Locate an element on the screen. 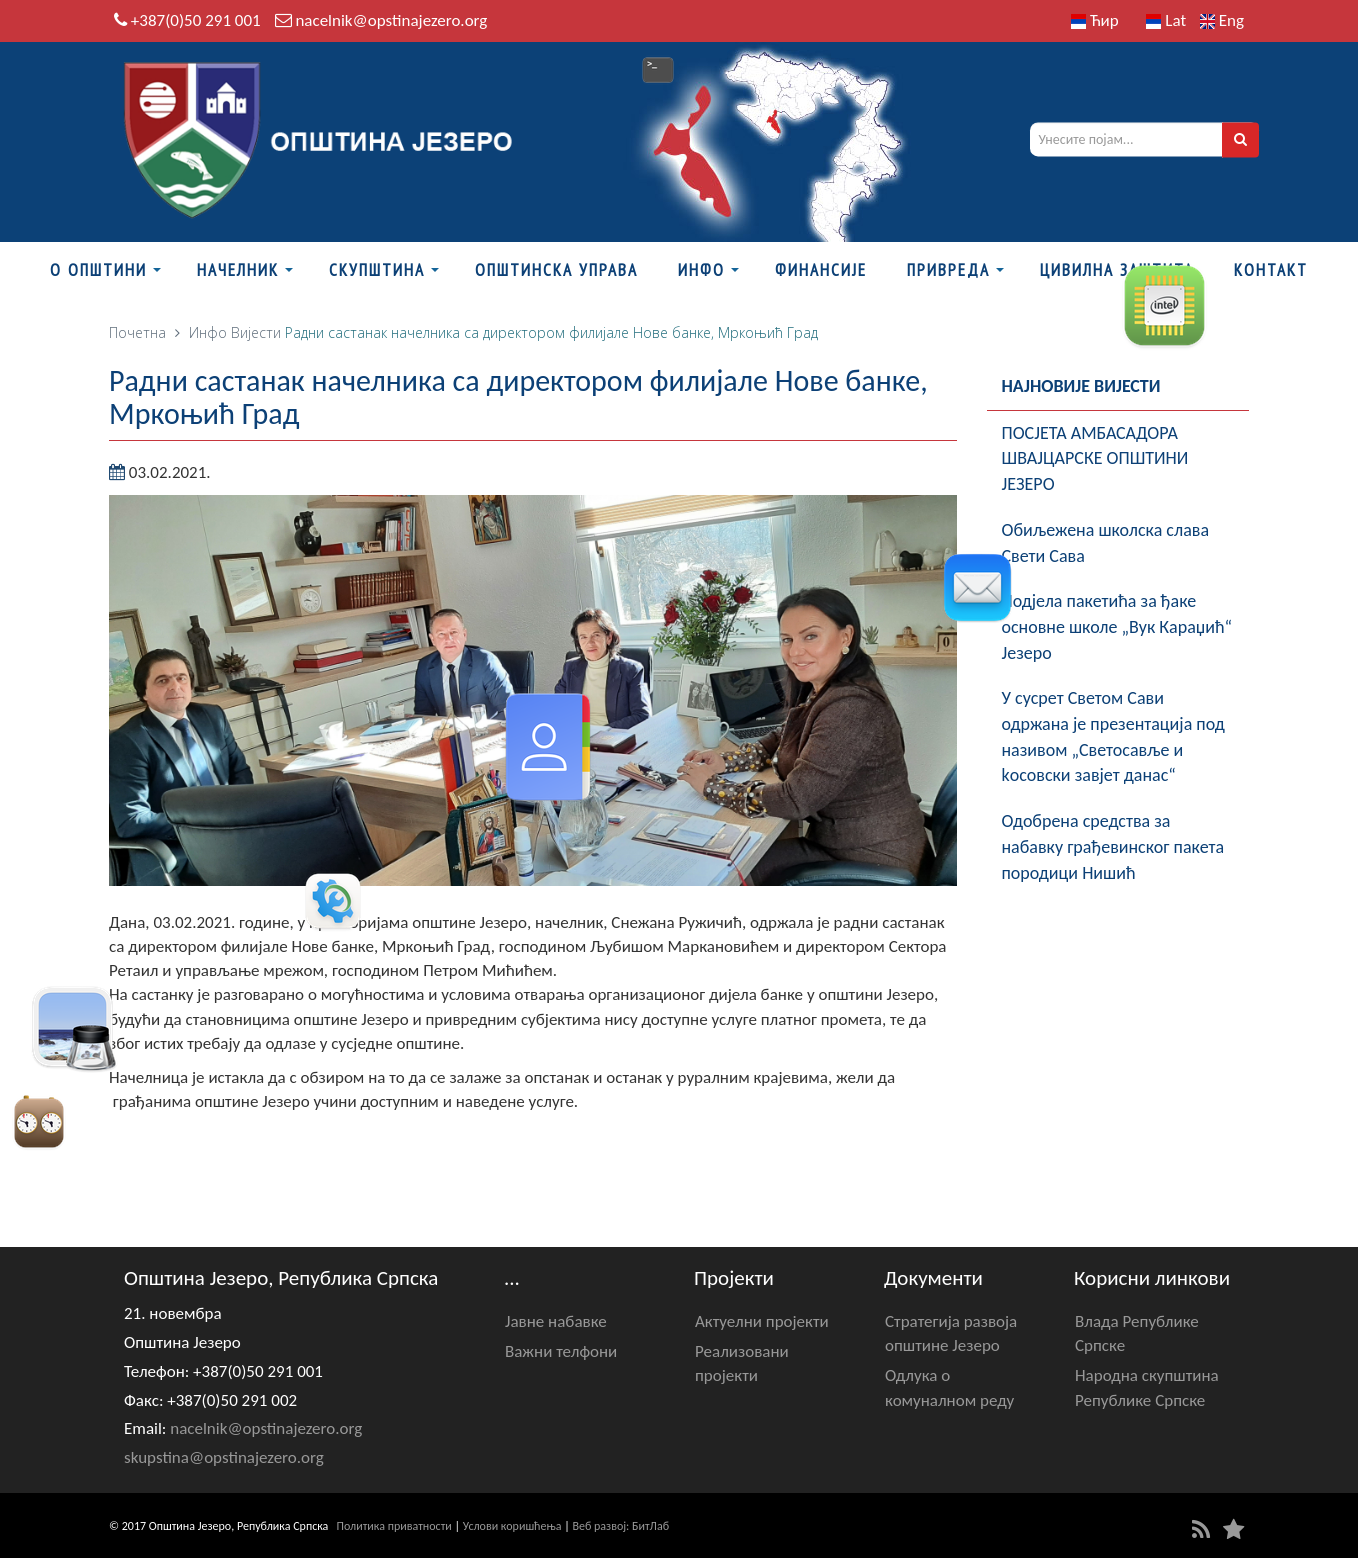  open the chess clock app is located at coordinates (39, 1123).